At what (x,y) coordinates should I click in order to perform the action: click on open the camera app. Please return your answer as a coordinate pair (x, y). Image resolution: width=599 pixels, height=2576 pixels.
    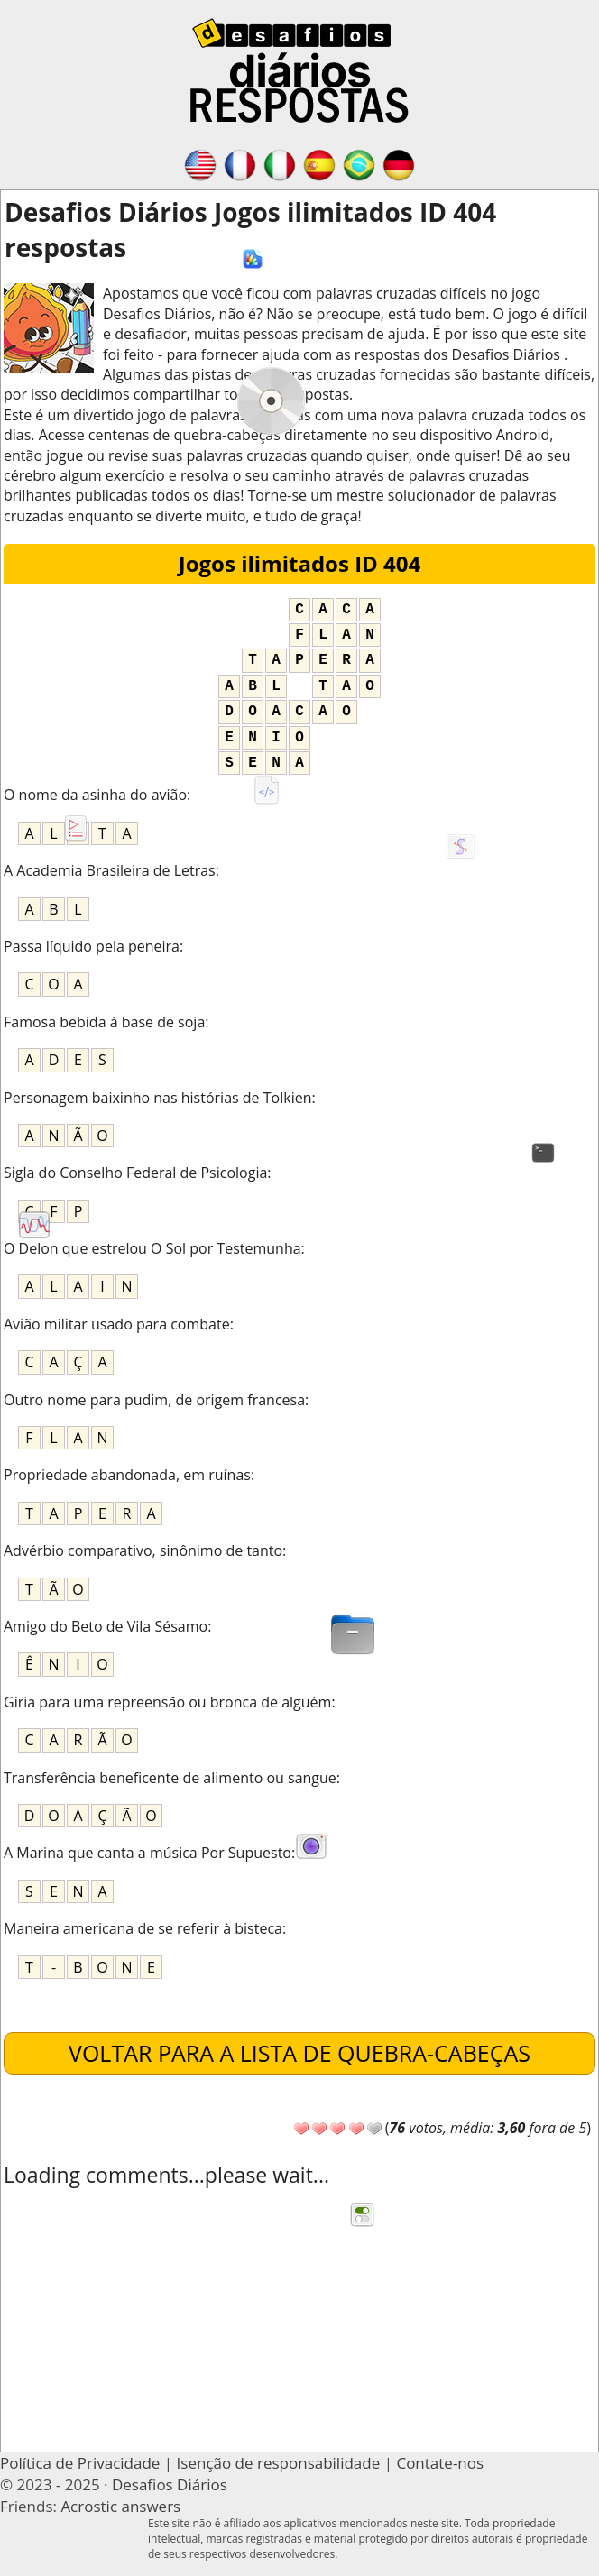
    Looking at the image, I should click on (311, 1846).